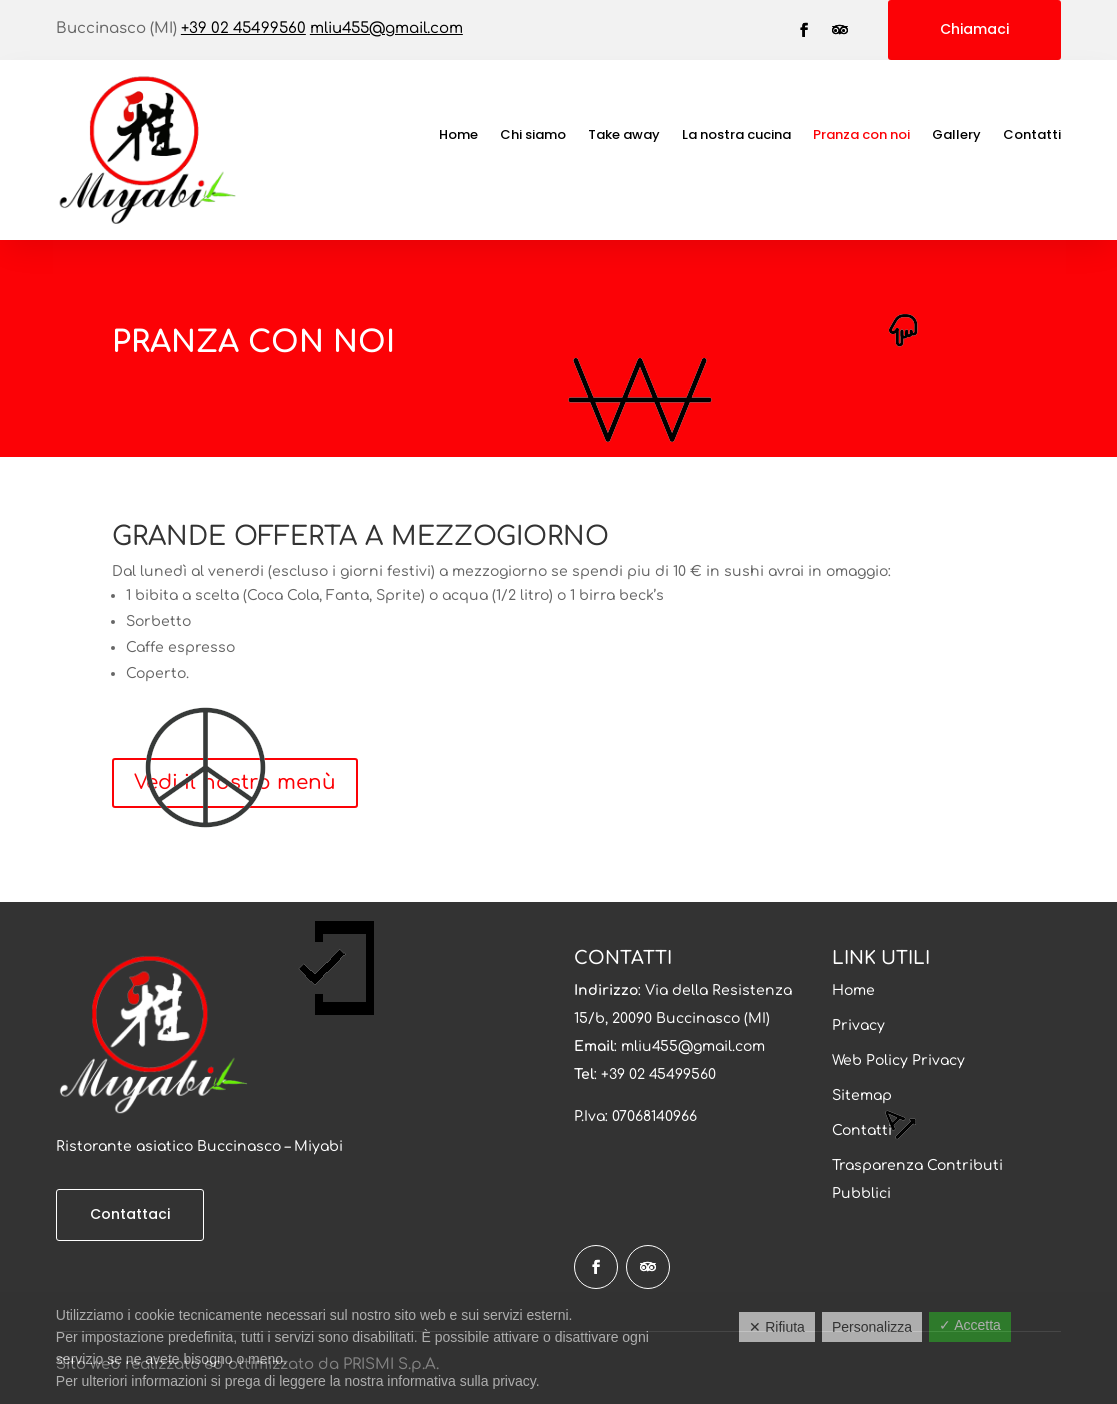 The height and width of the screenshot is (1404, 1117). Describe the element at coordinates (900, 1124) in the screenshot. I see `rotate text at an upward angle` at that location.